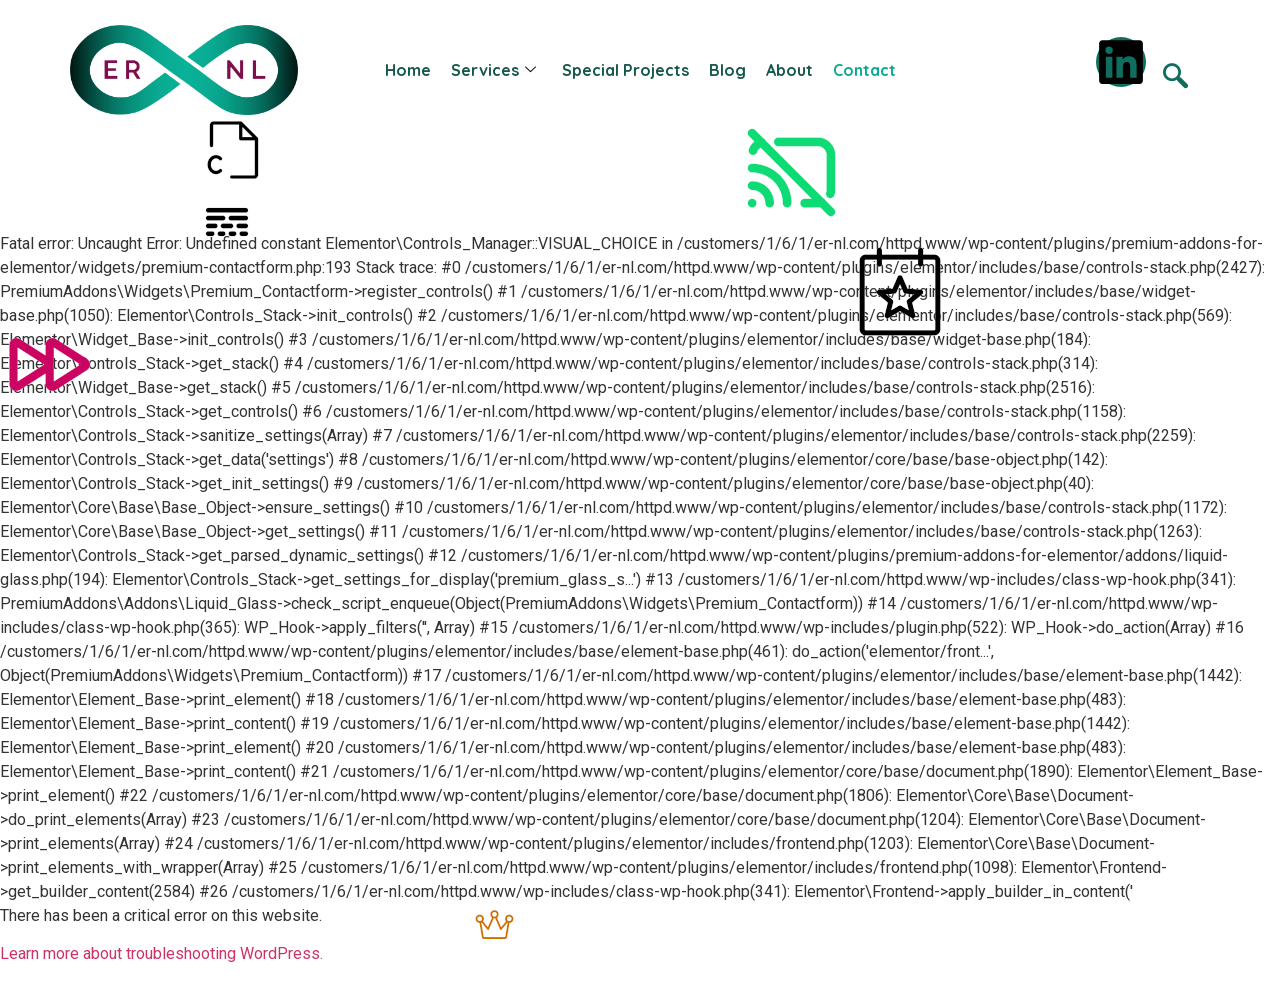 The image size is (1280, 981). What do you see at coordinates (900, 295) in the screenshot?
I see `view favorite or starred events` at bounding box center [900, 295].